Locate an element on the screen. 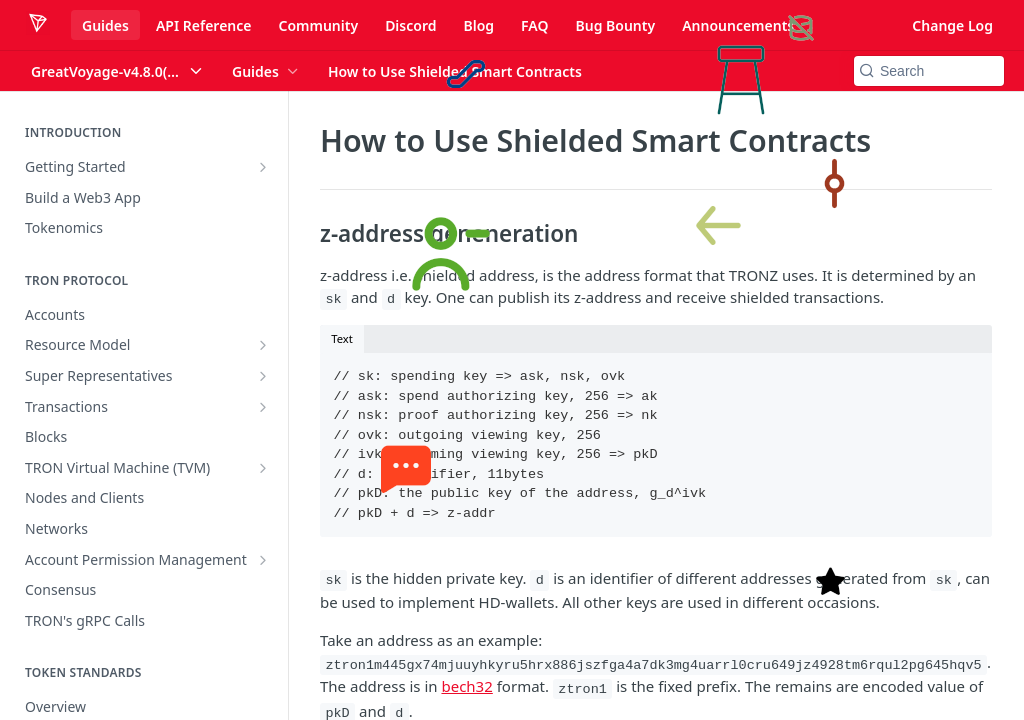 This screenshot has width=1024, height=720. remove a contact or friend is located at coordinates (449, 254).